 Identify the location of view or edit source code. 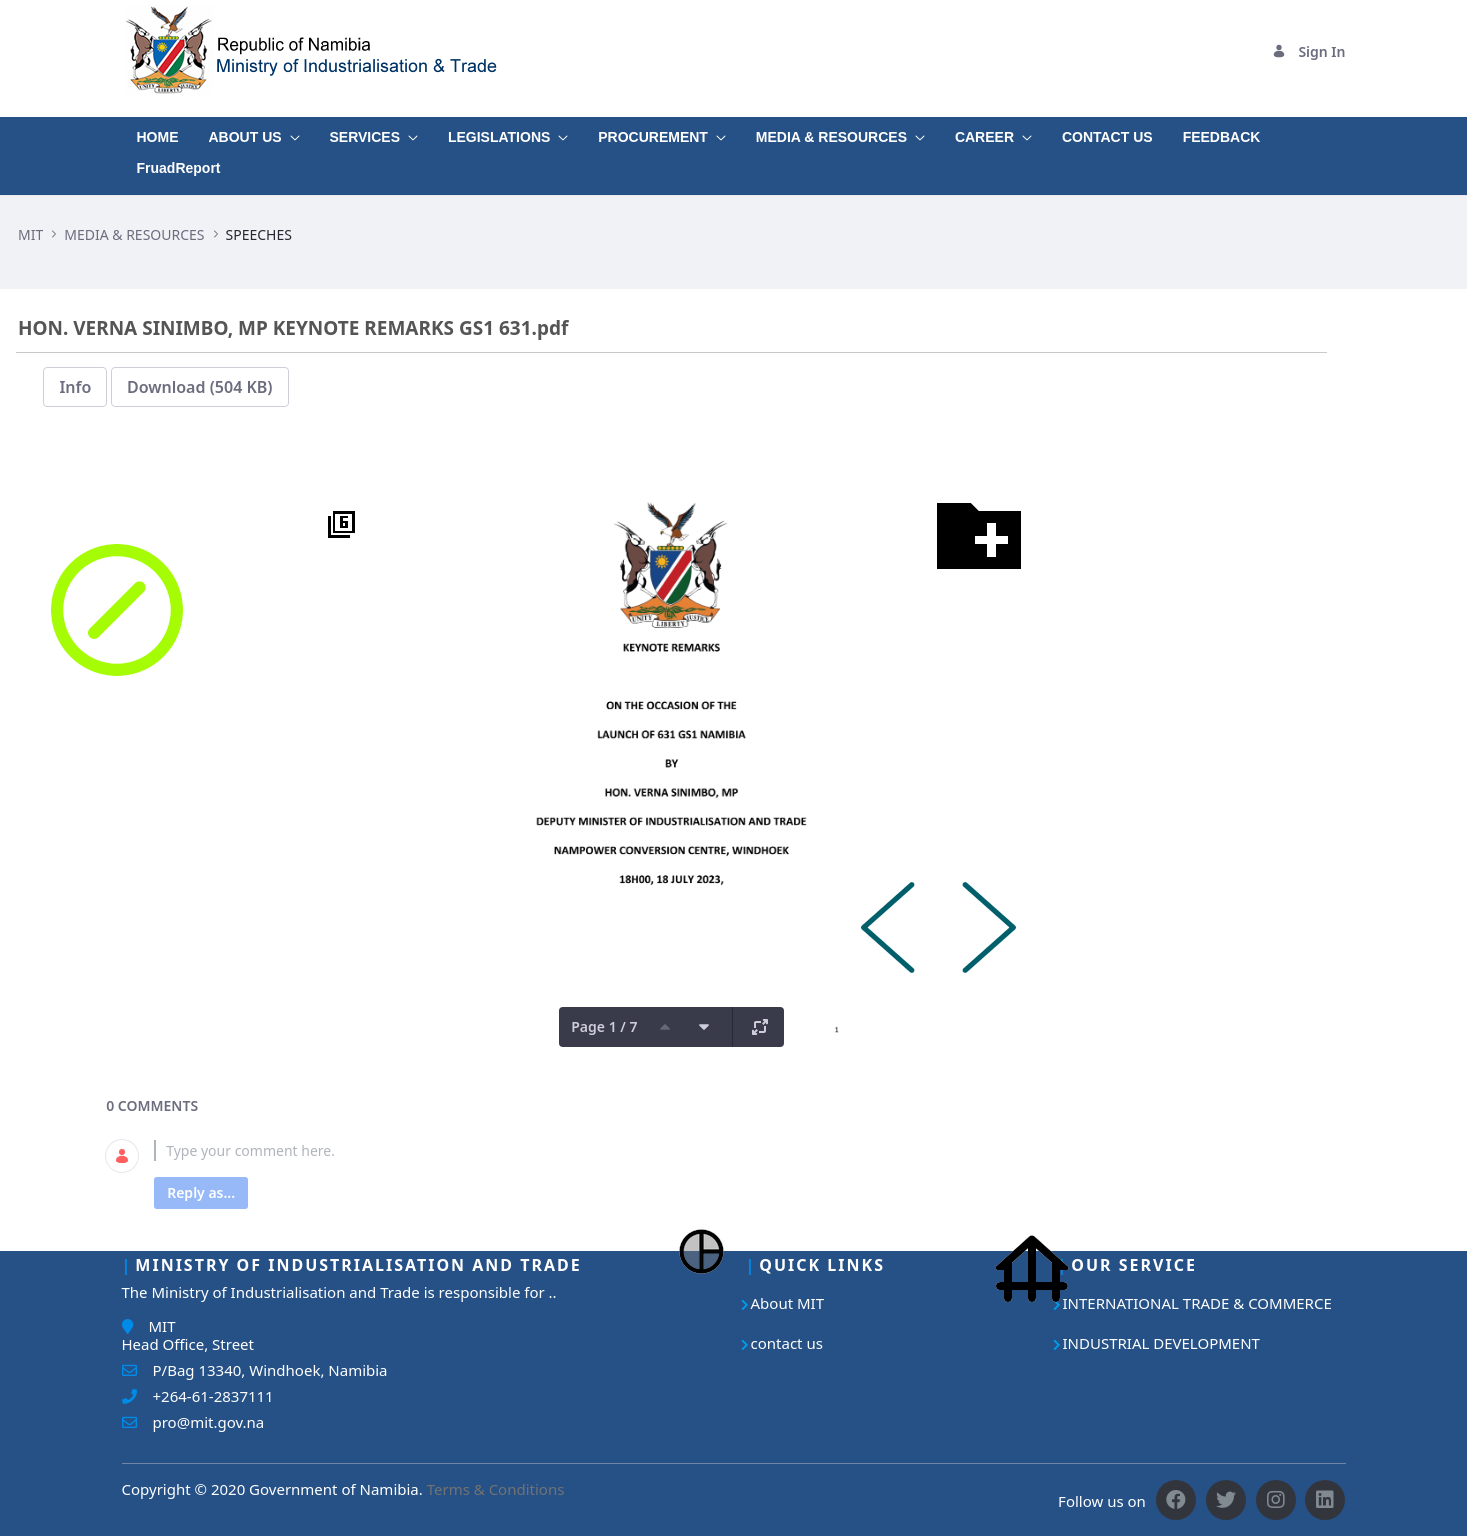
(938, 927).